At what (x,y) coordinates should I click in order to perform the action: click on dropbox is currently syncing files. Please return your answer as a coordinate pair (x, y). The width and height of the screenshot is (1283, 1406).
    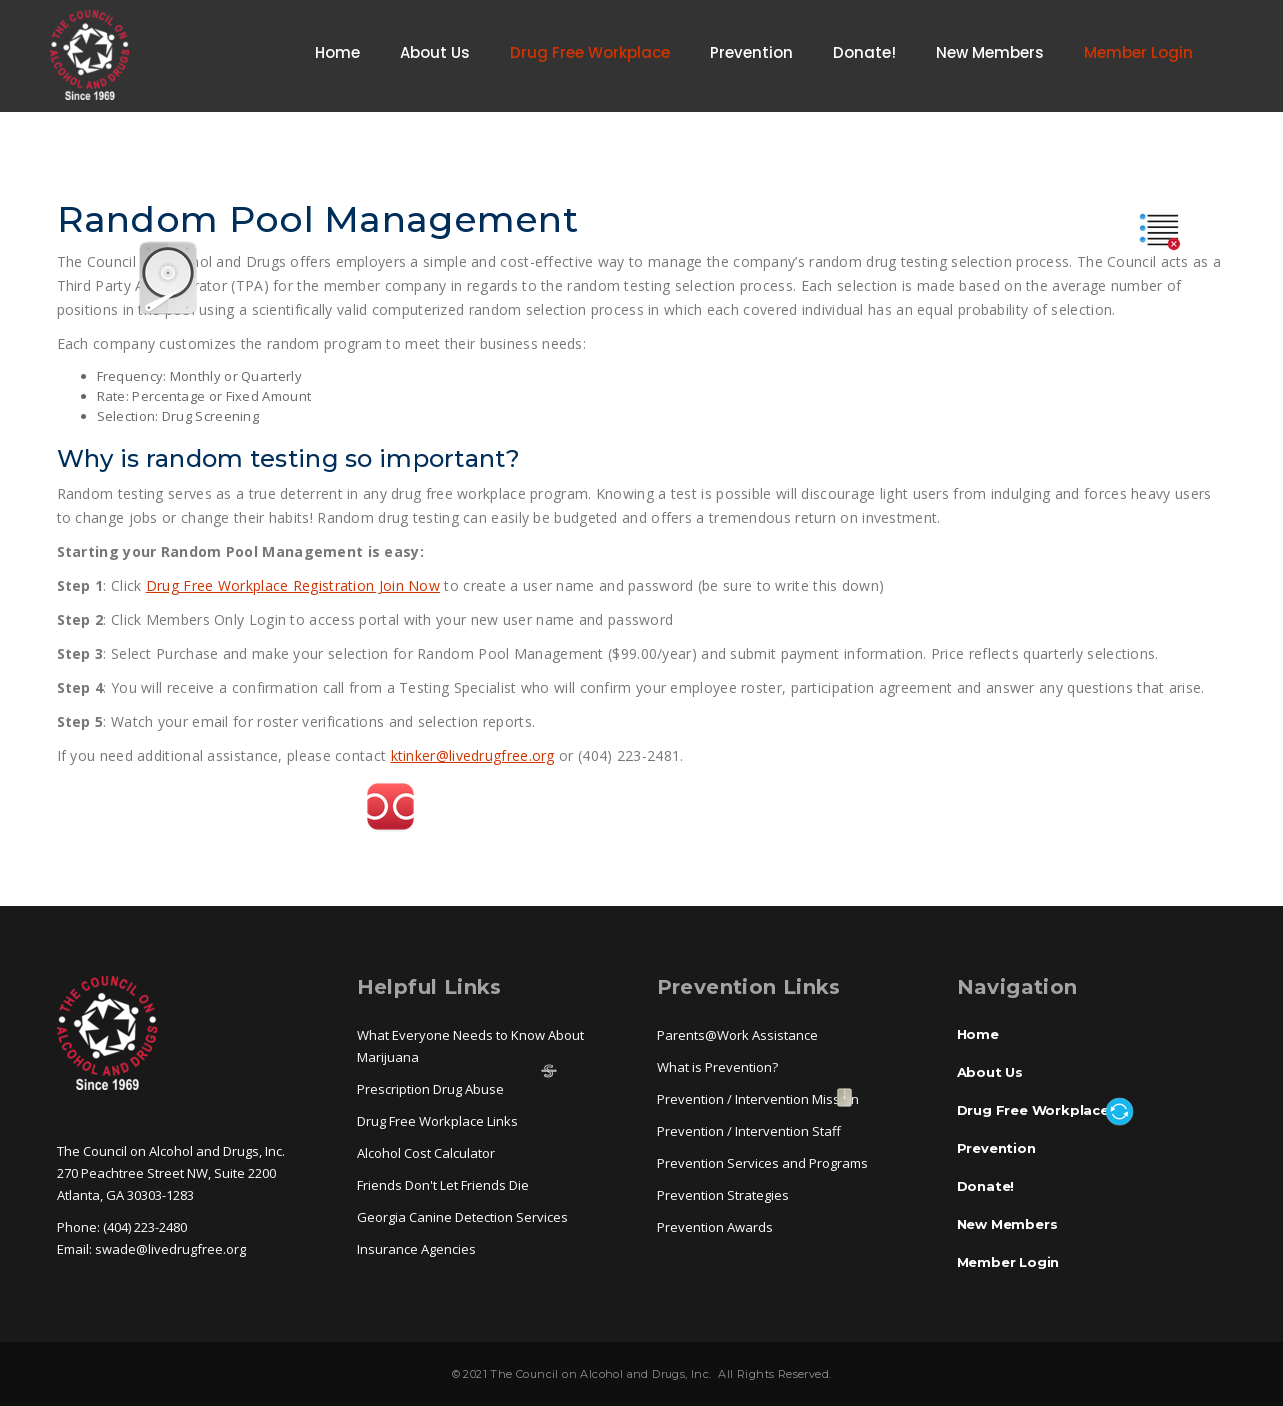
    Looking at the image, I should click on (1119, 1111).